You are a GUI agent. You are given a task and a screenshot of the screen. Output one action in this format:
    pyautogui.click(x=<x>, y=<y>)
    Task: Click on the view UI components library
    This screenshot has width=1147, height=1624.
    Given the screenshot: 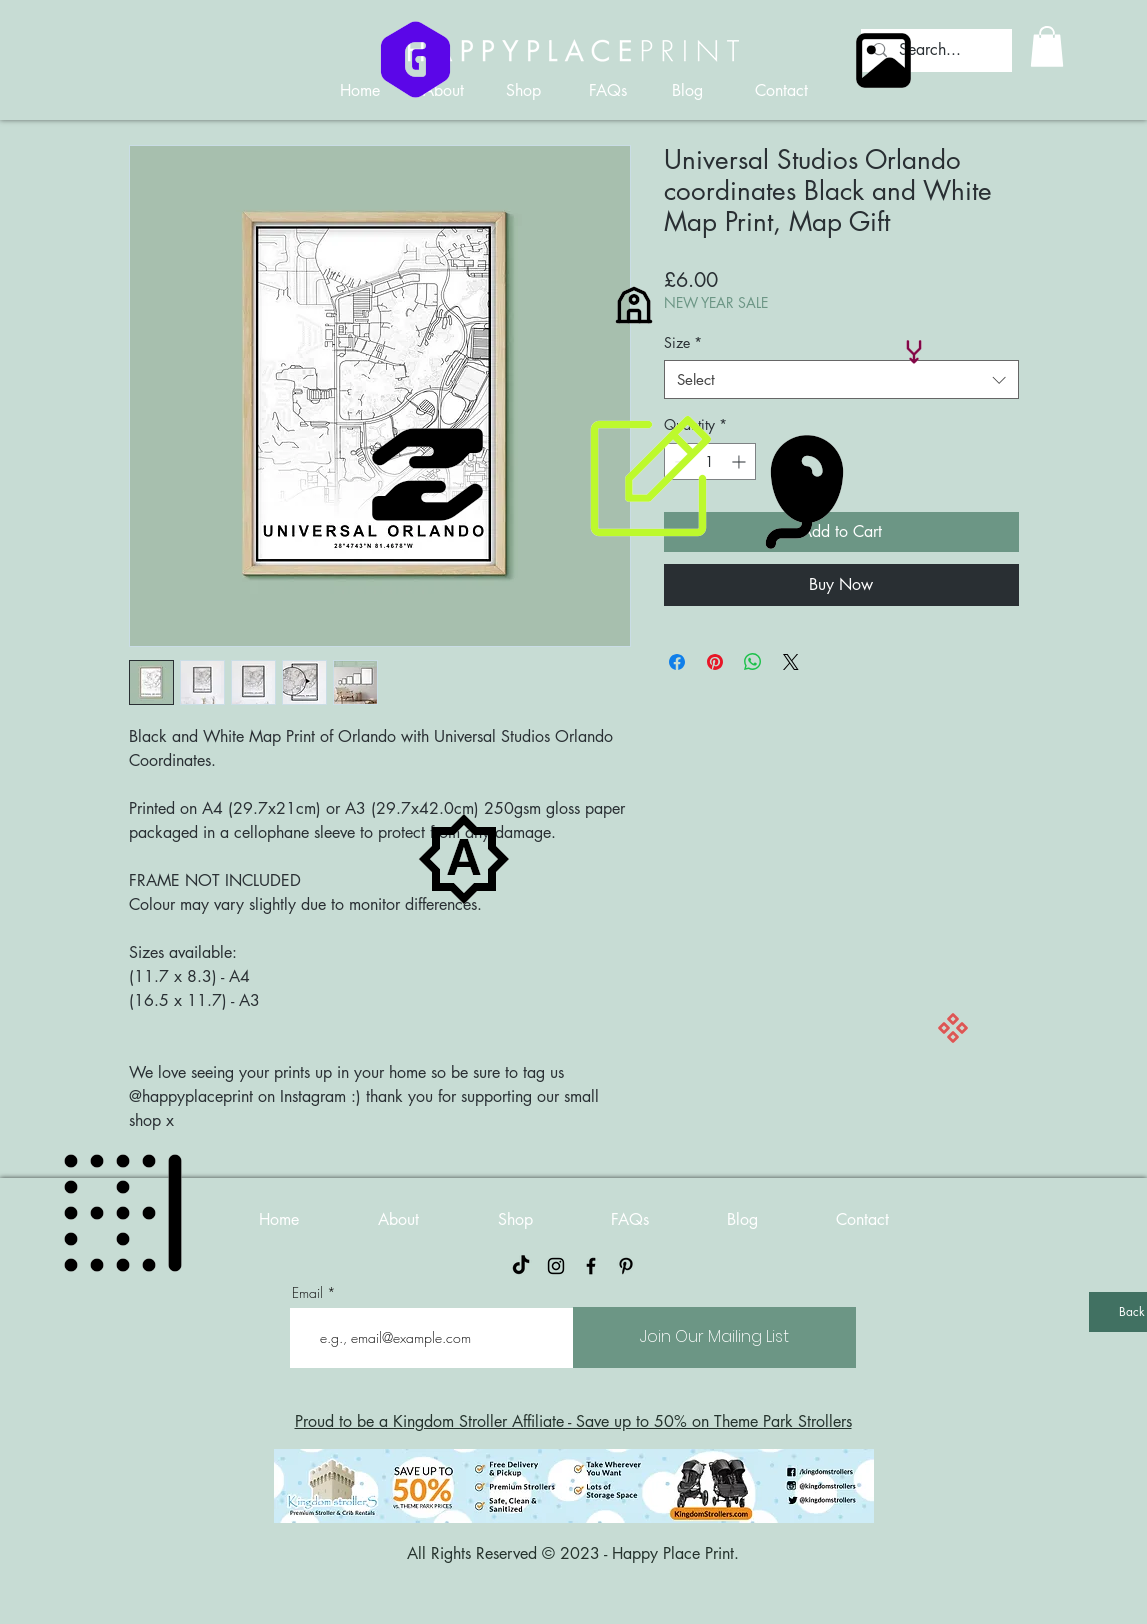 What is the action you would take?
    pyautogui.click(x=953, y=1028)
    